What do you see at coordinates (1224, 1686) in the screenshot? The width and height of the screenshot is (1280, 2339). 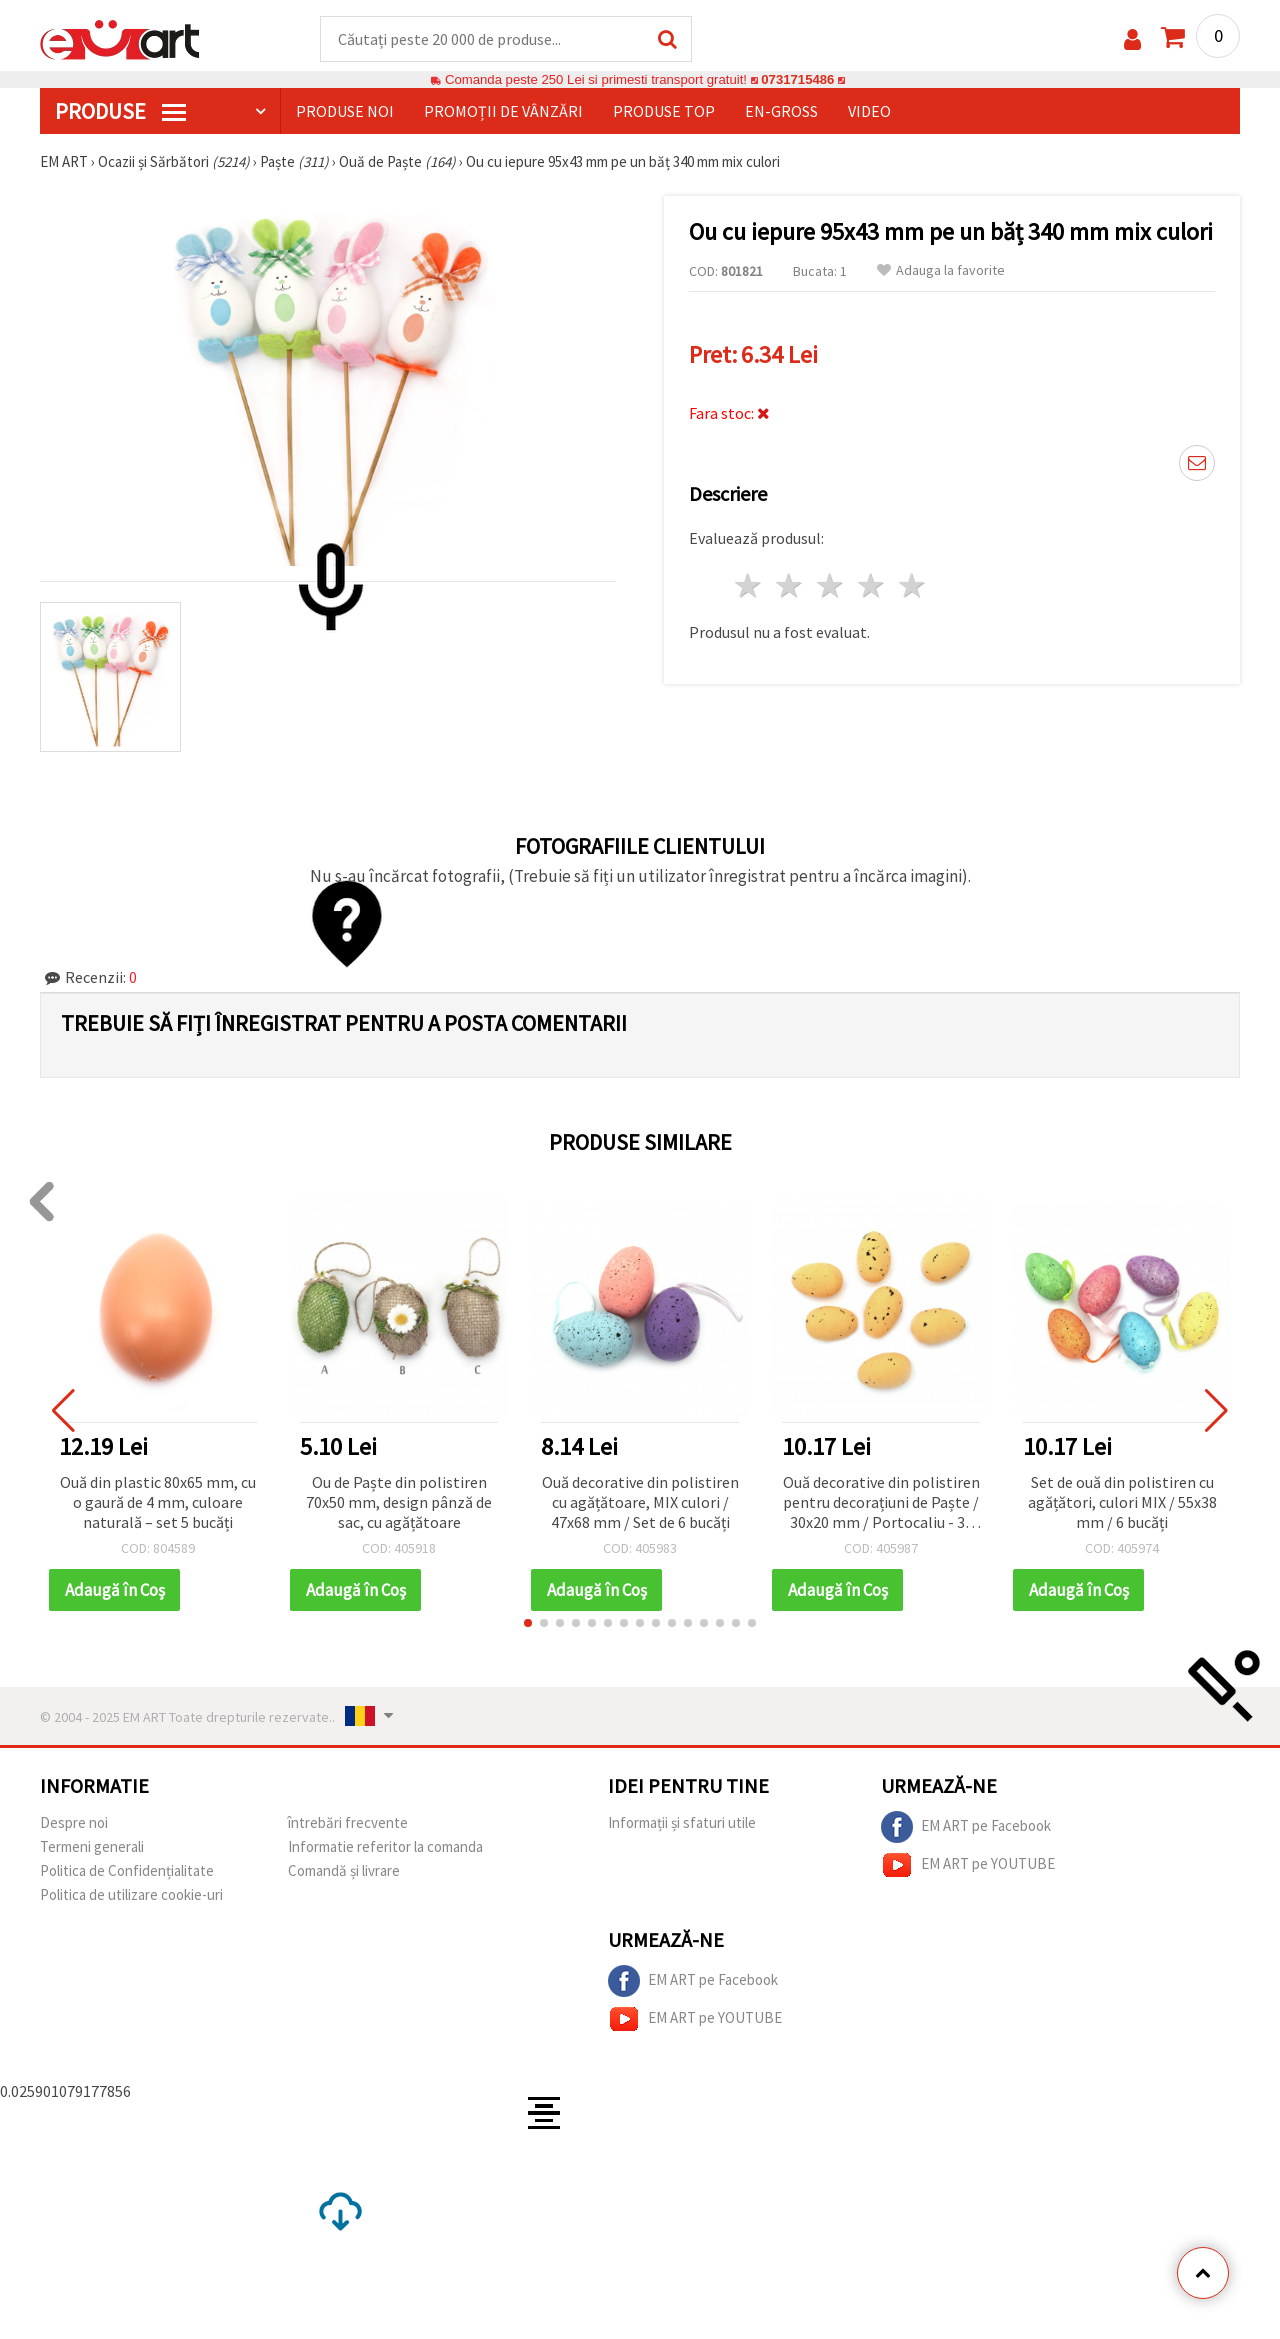 I see `access cricket scores or sports updates` at bounding box center [1224, 1686].